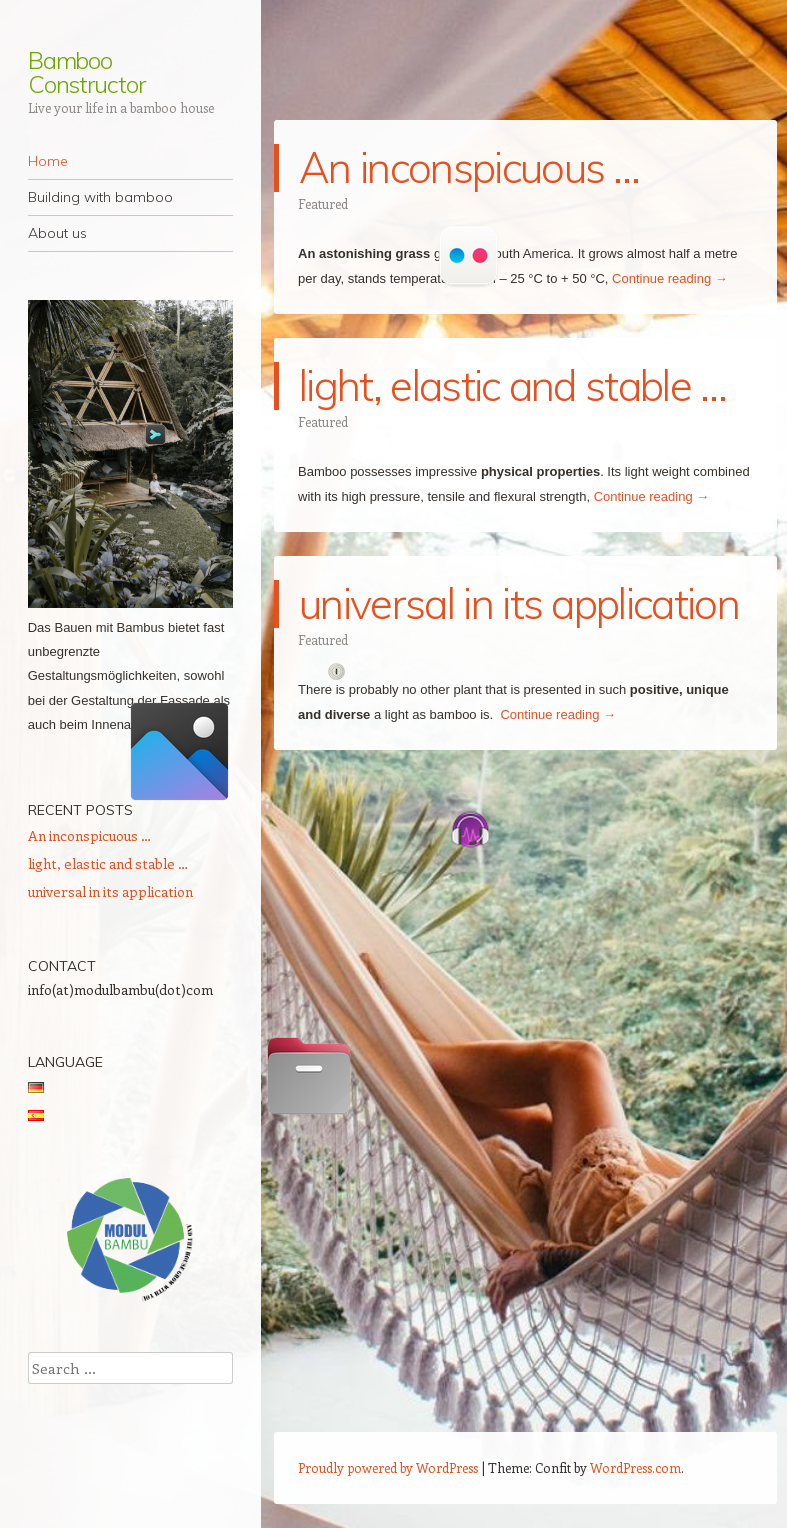 This screenshot has height=1528, width=787. What do you see at coordinates (468, 255) in the screenshot?
I see `open the flickr app` at bounding box center [468, 255].